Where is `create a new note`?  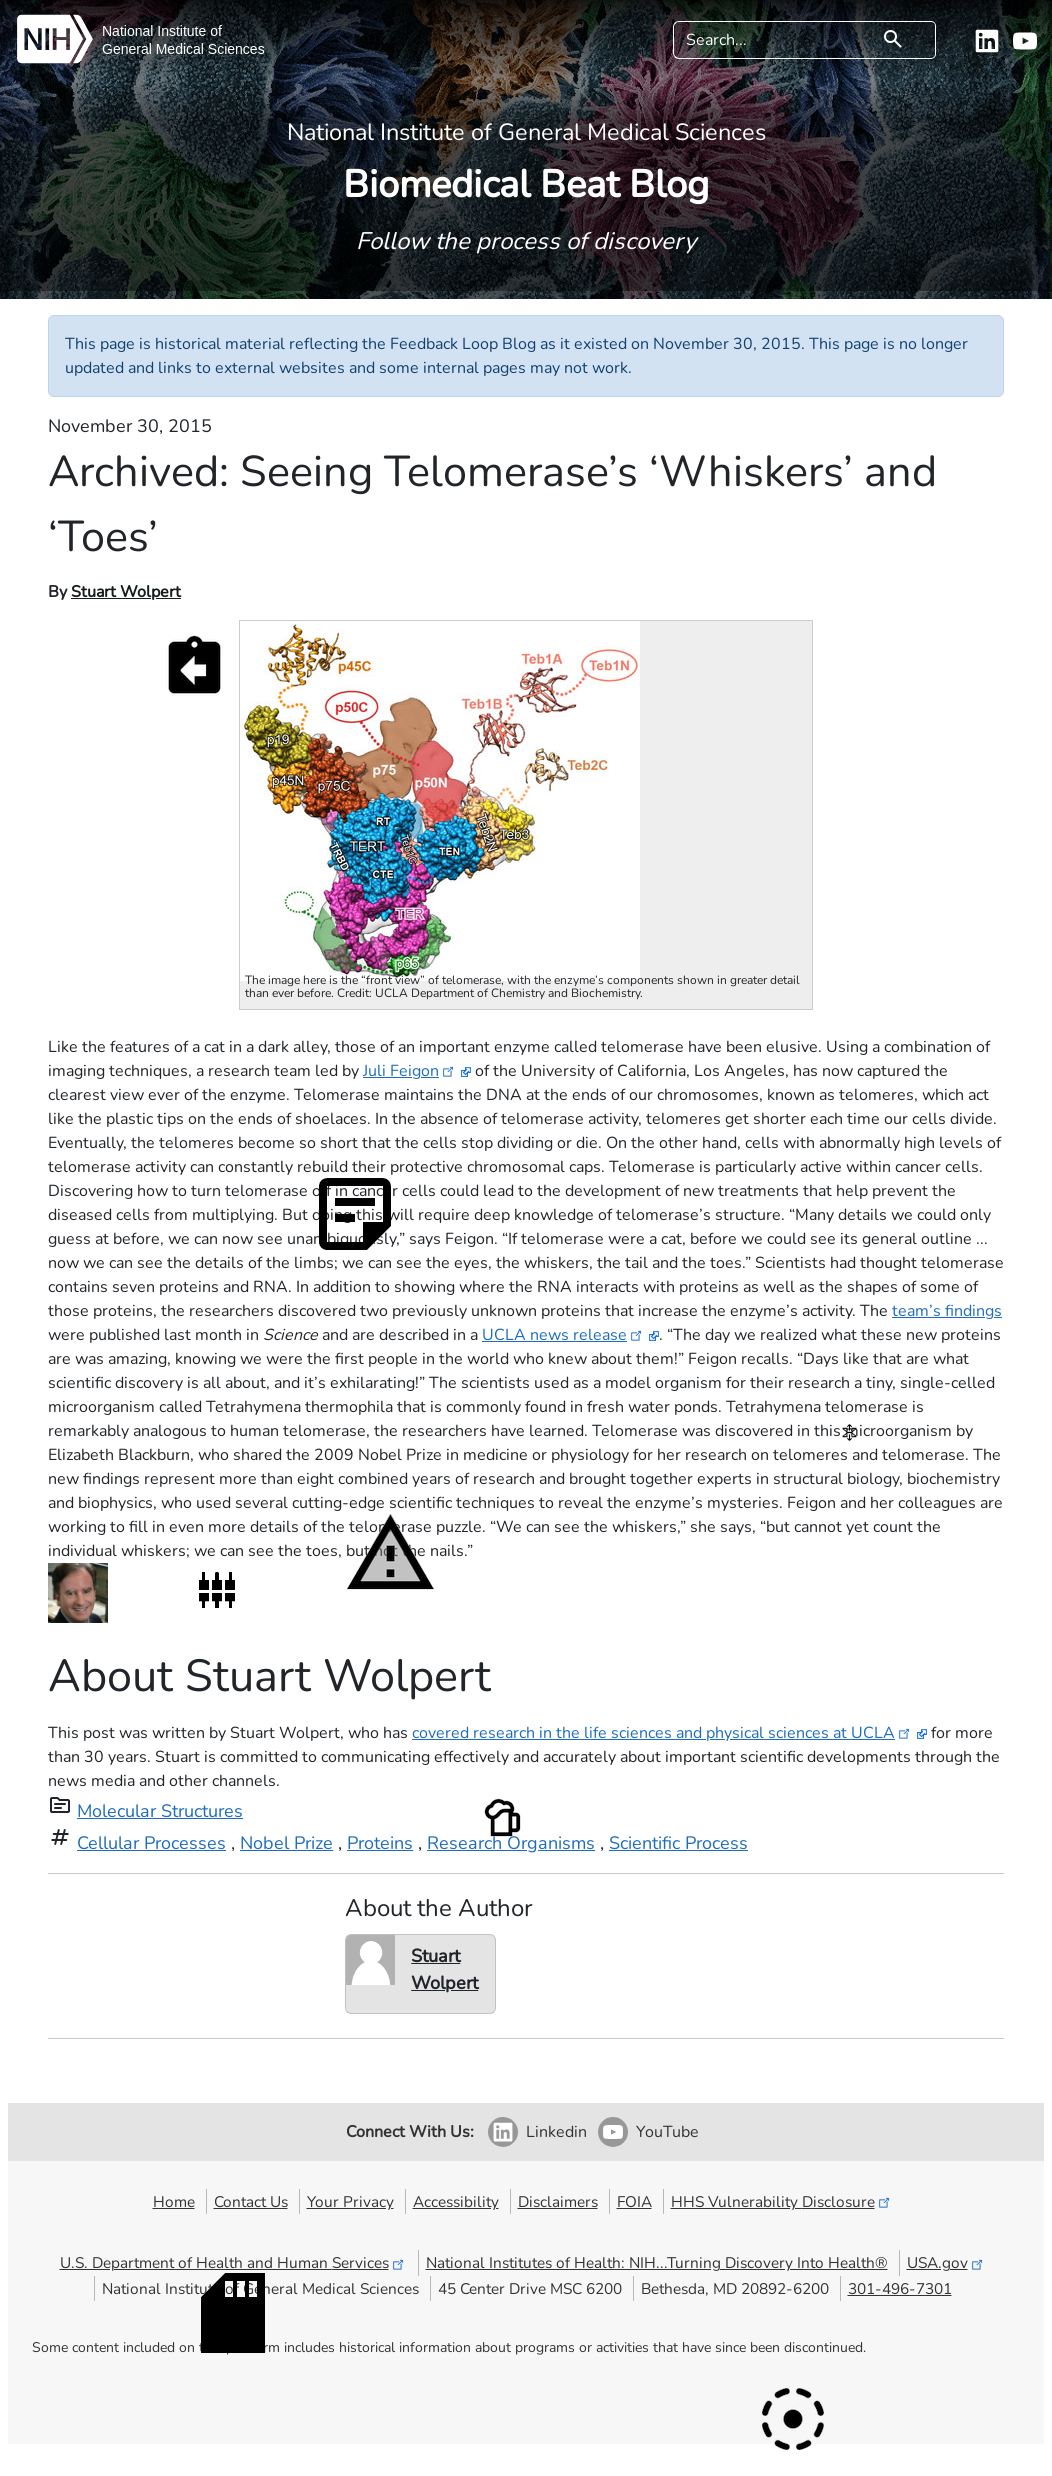 create a new note is located at coordinates (355, 1214).